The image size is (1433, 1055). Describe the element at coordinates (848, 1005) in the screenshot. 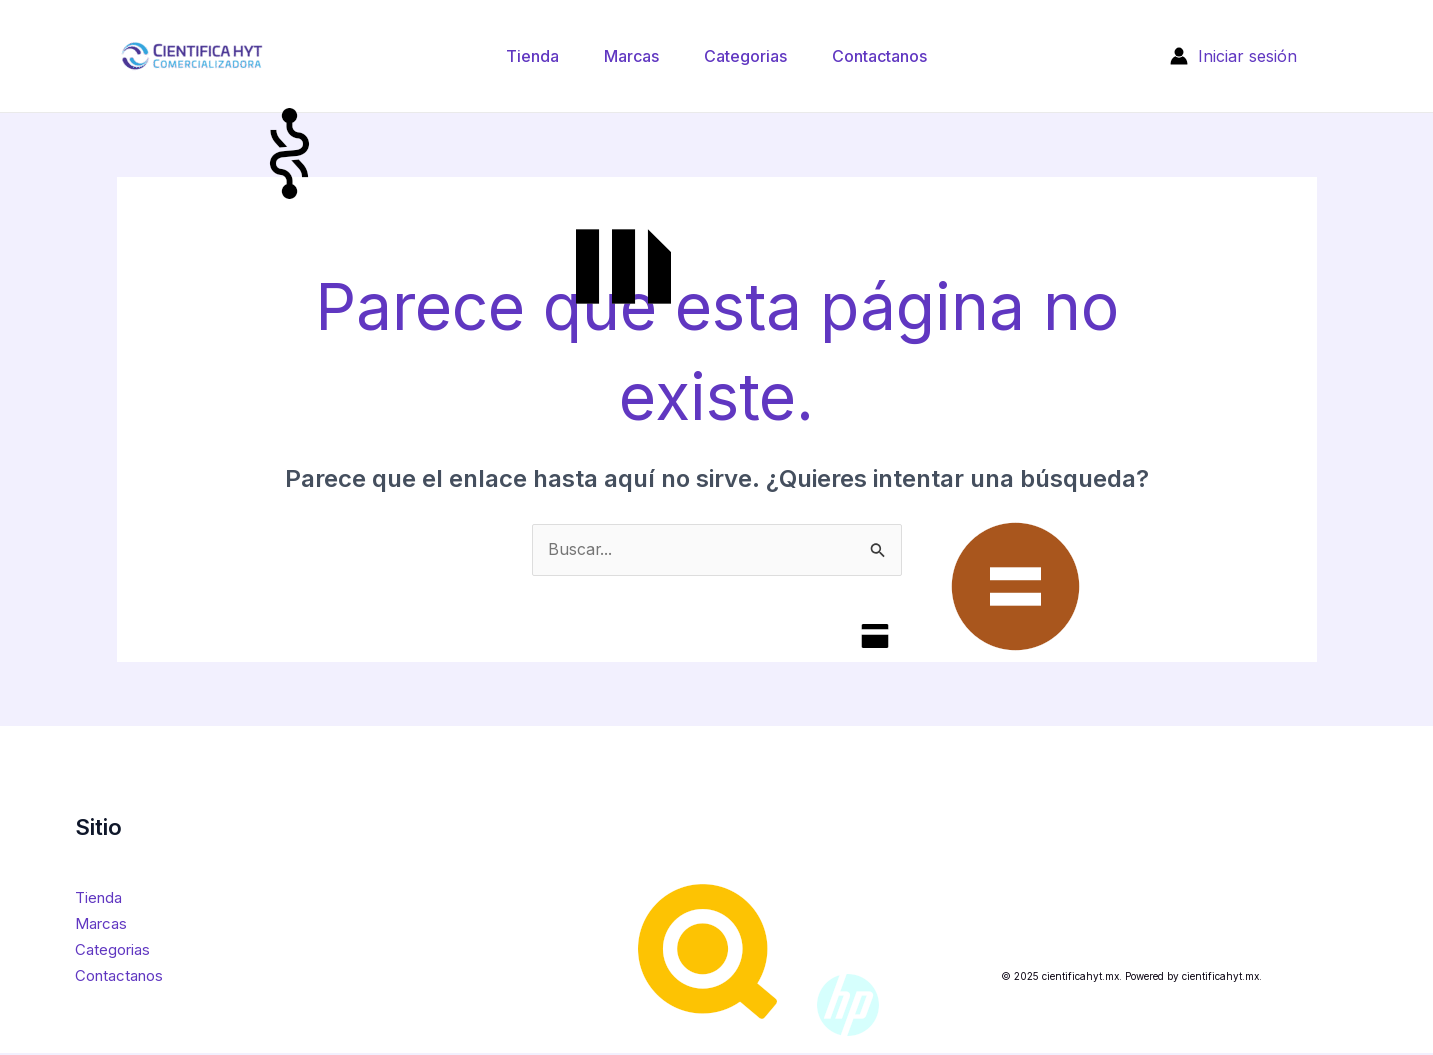

I see `HP brand logo` at that location.